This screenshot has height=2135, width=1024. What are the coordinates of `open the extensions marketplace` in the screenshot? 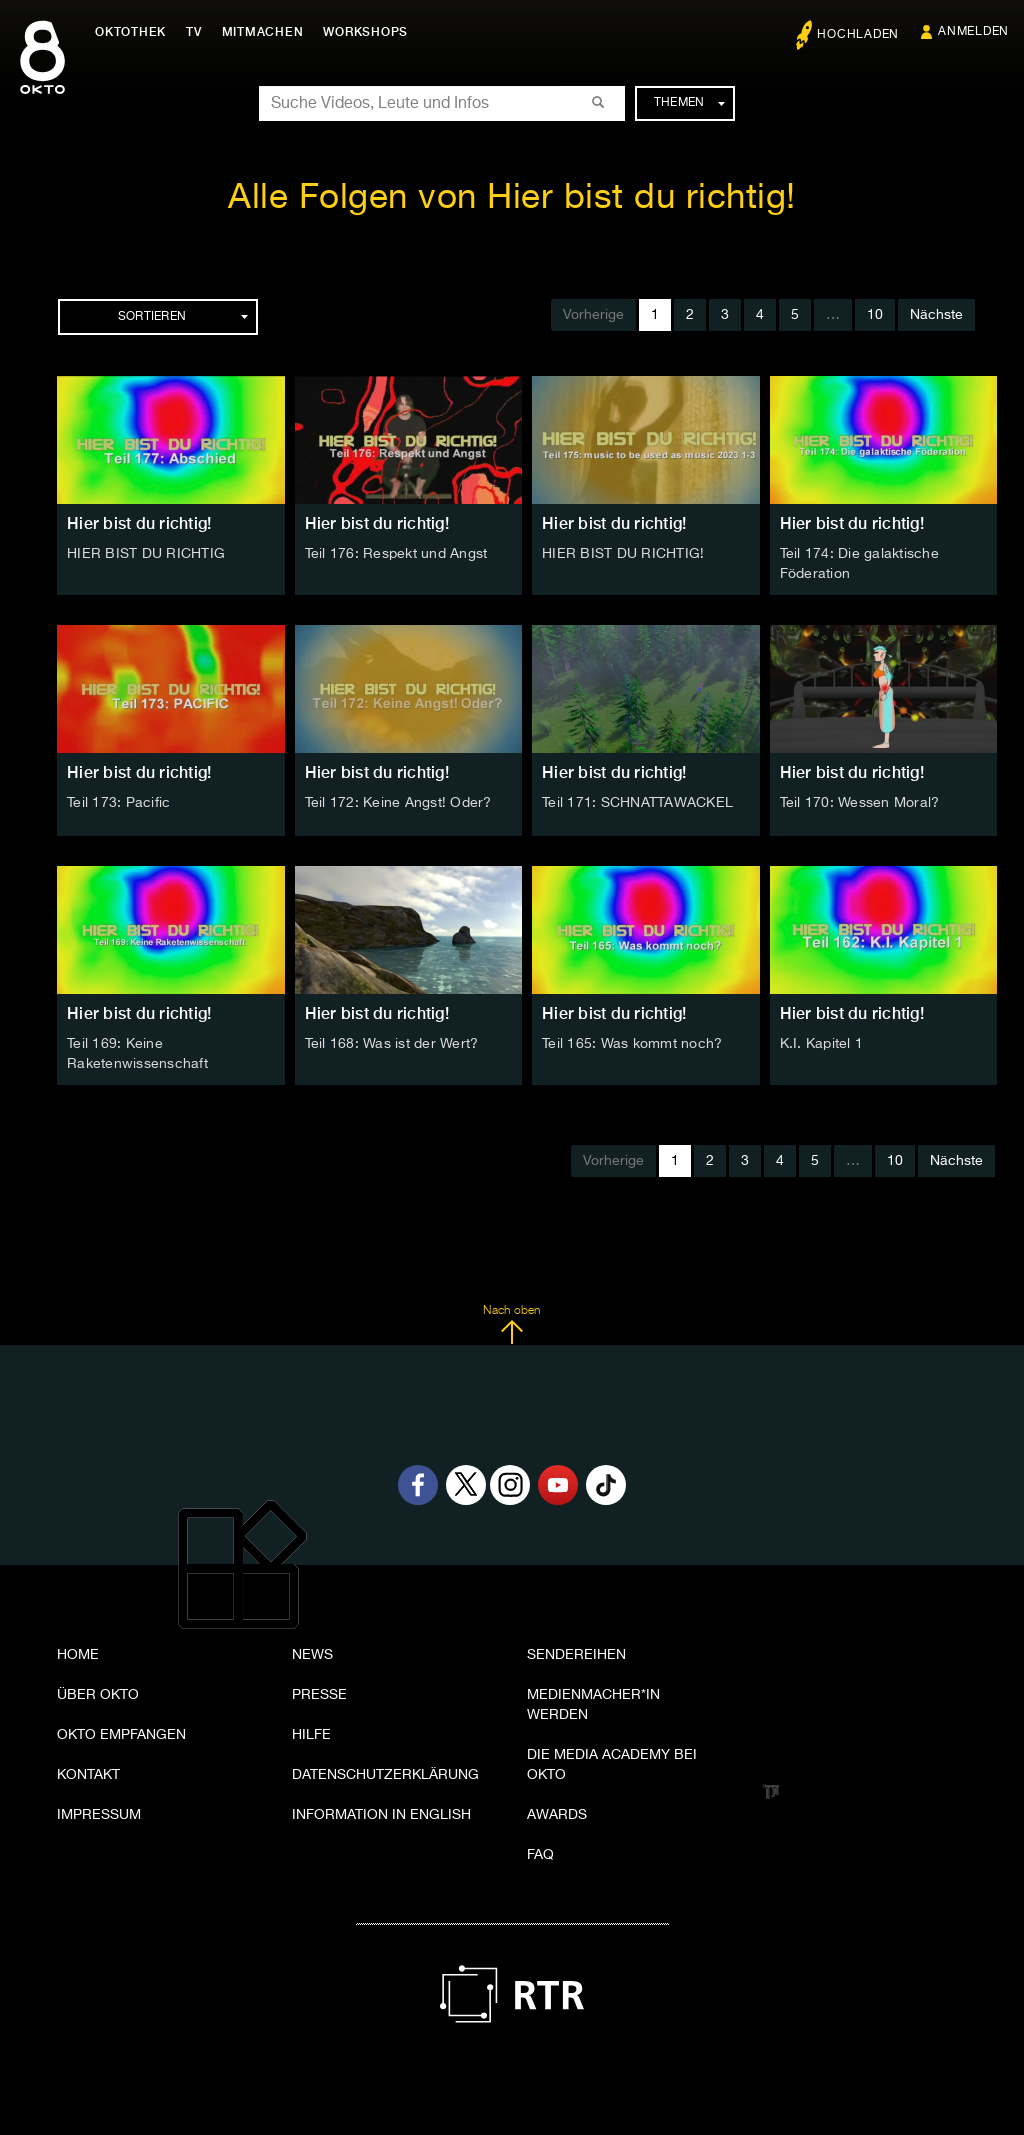 It's located at (237, 1564).